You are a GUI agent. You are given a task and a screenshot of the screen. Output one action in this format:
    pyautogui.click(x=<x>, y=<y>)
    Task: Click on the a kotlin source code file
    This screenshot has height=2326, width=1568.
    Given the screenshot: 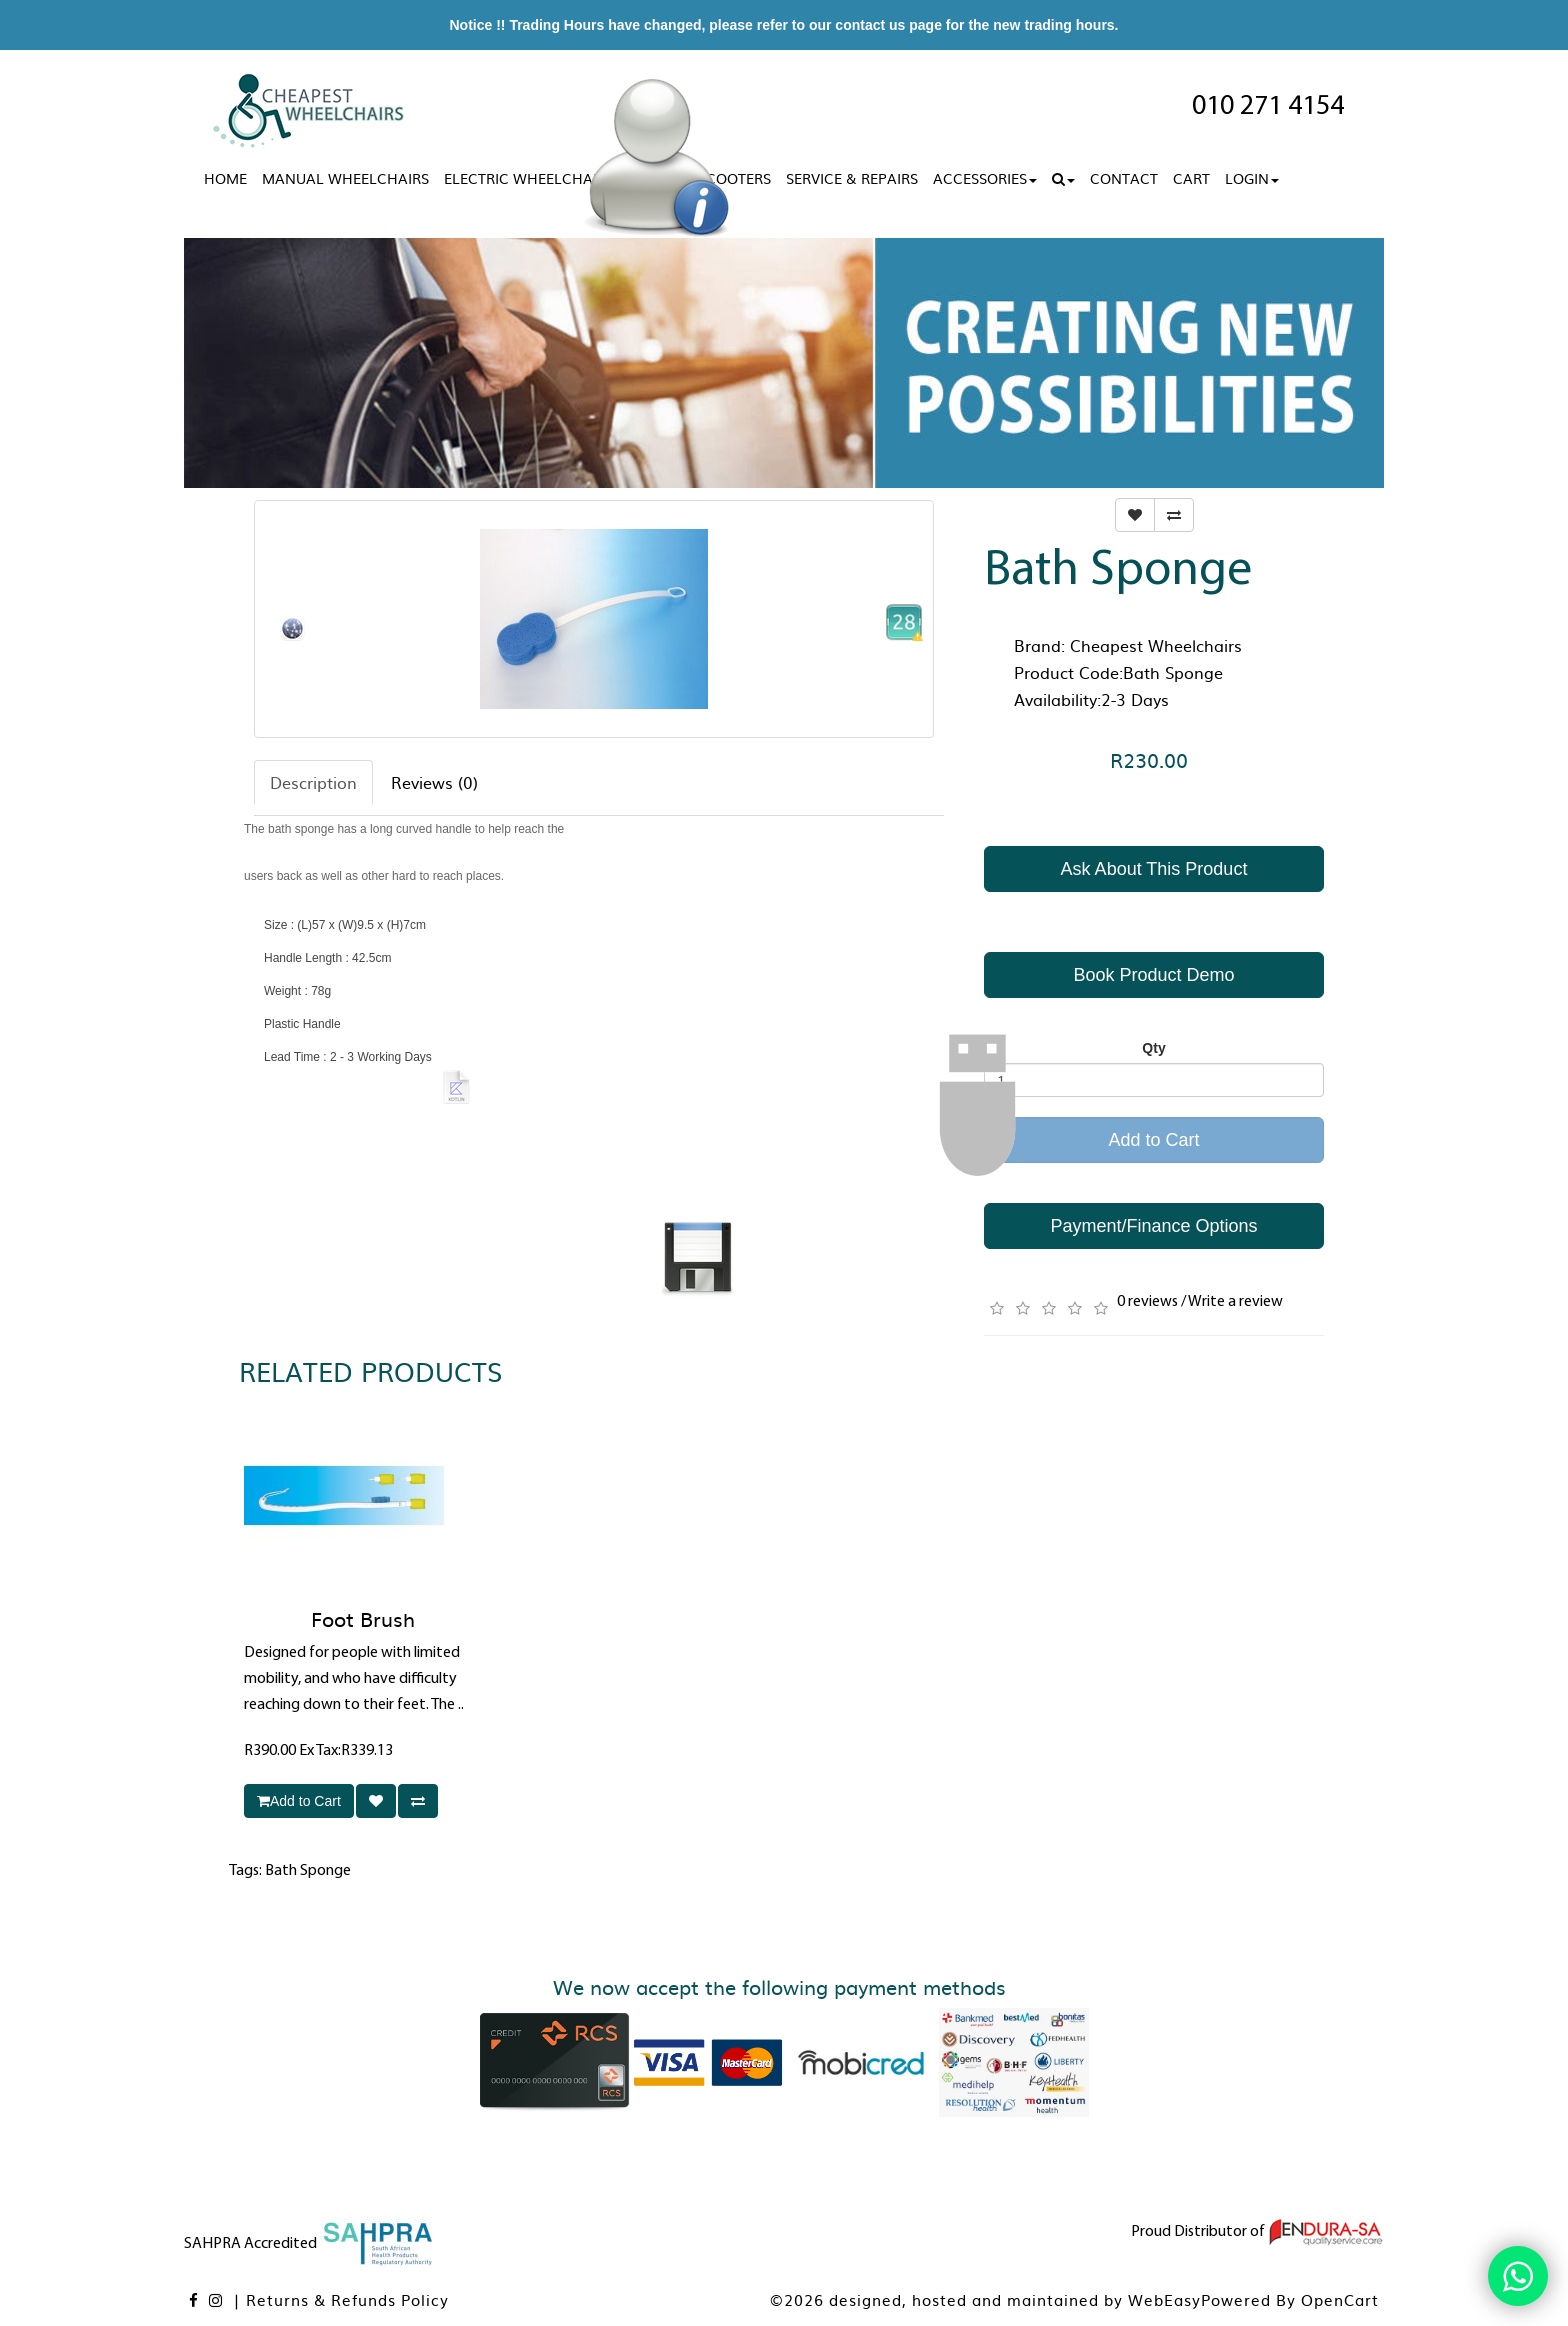 What is the action you would take?
    pyautogui.click(x=456, y=1087)
    